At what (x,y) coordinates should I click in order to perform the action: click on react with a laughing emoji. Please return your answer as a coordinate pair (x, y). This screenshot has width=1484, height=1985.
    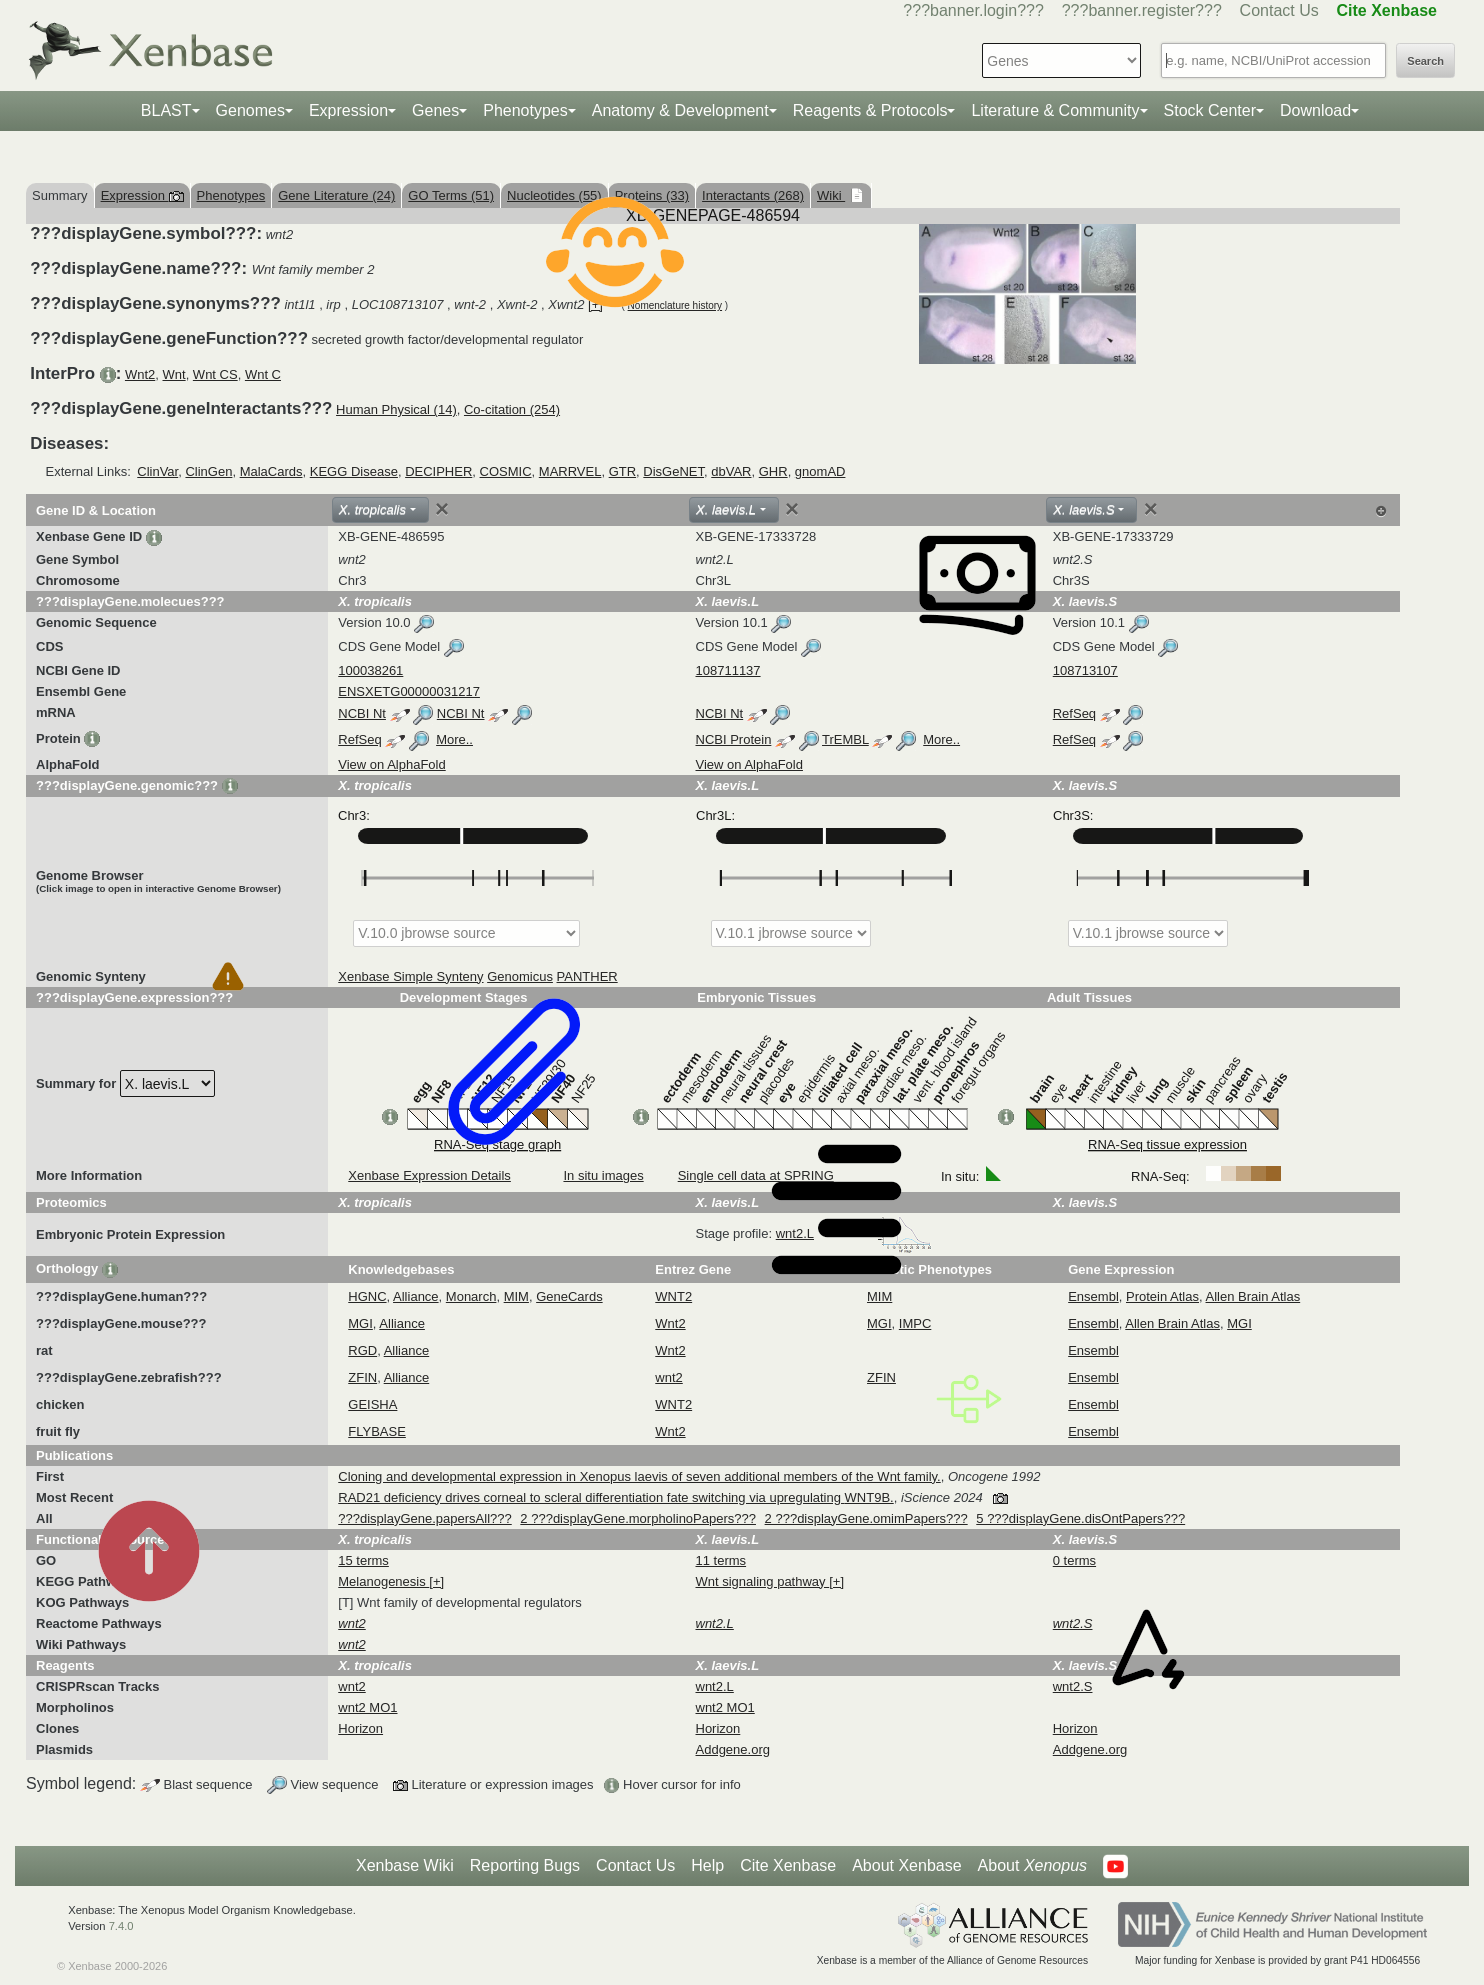
    Looking at the image, I should click on (615, 252).